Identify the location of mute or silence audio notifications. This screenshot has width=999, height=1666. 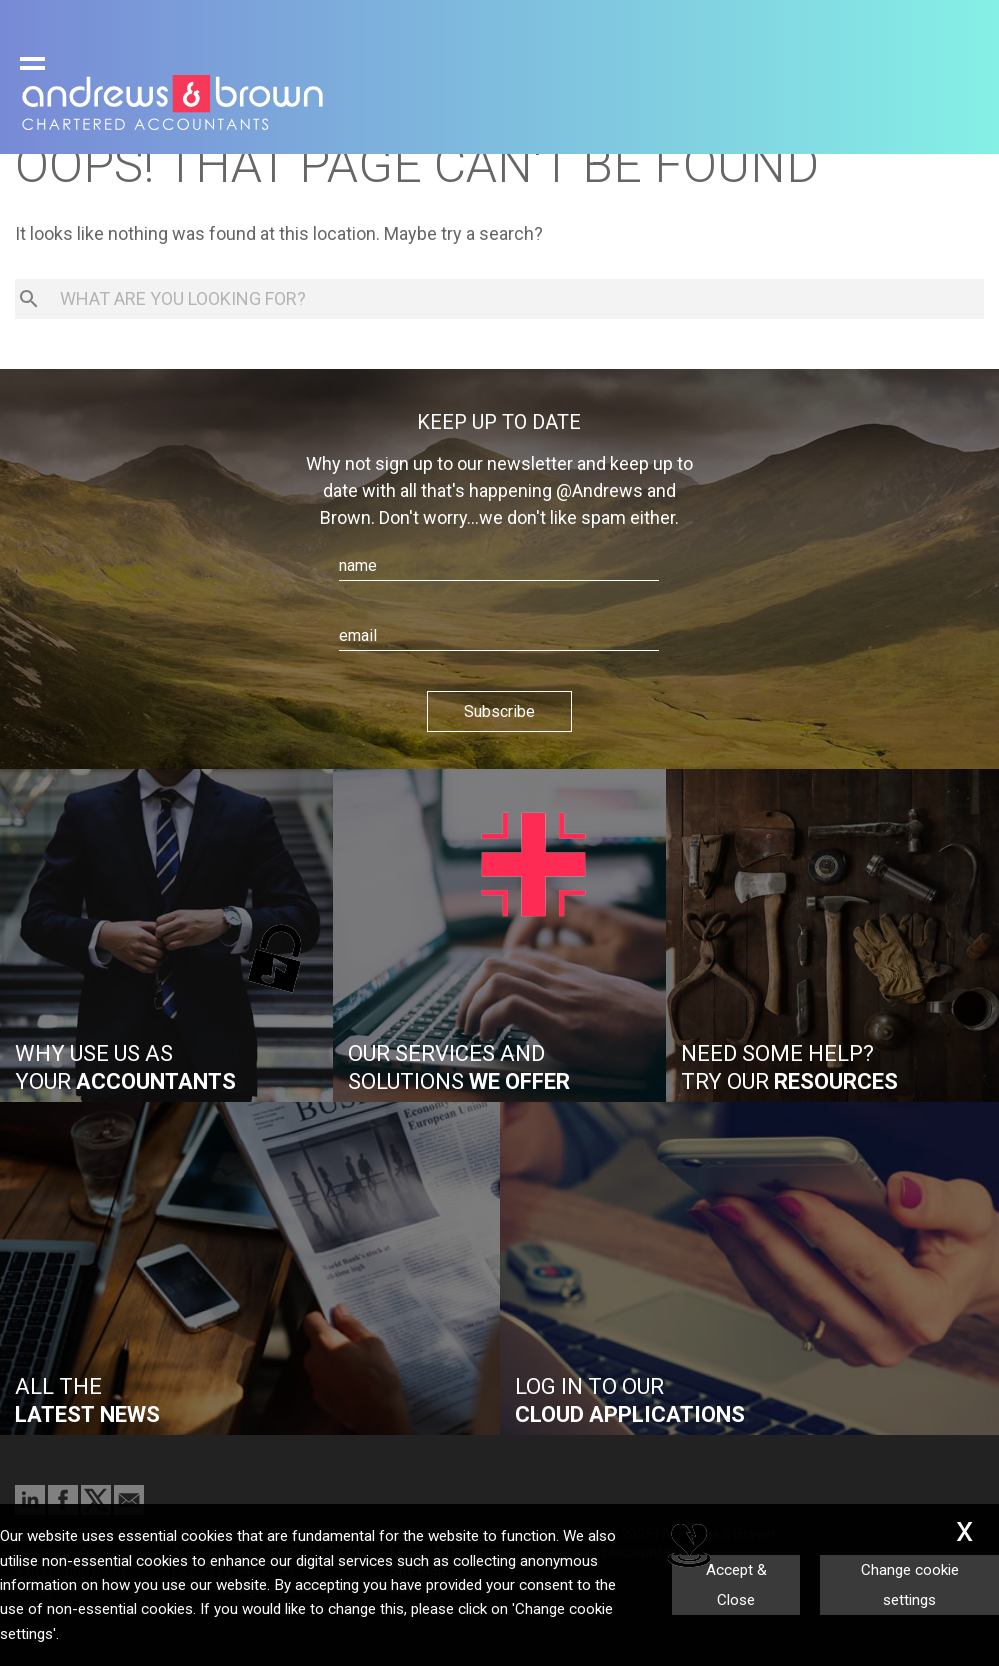
(275, 959).